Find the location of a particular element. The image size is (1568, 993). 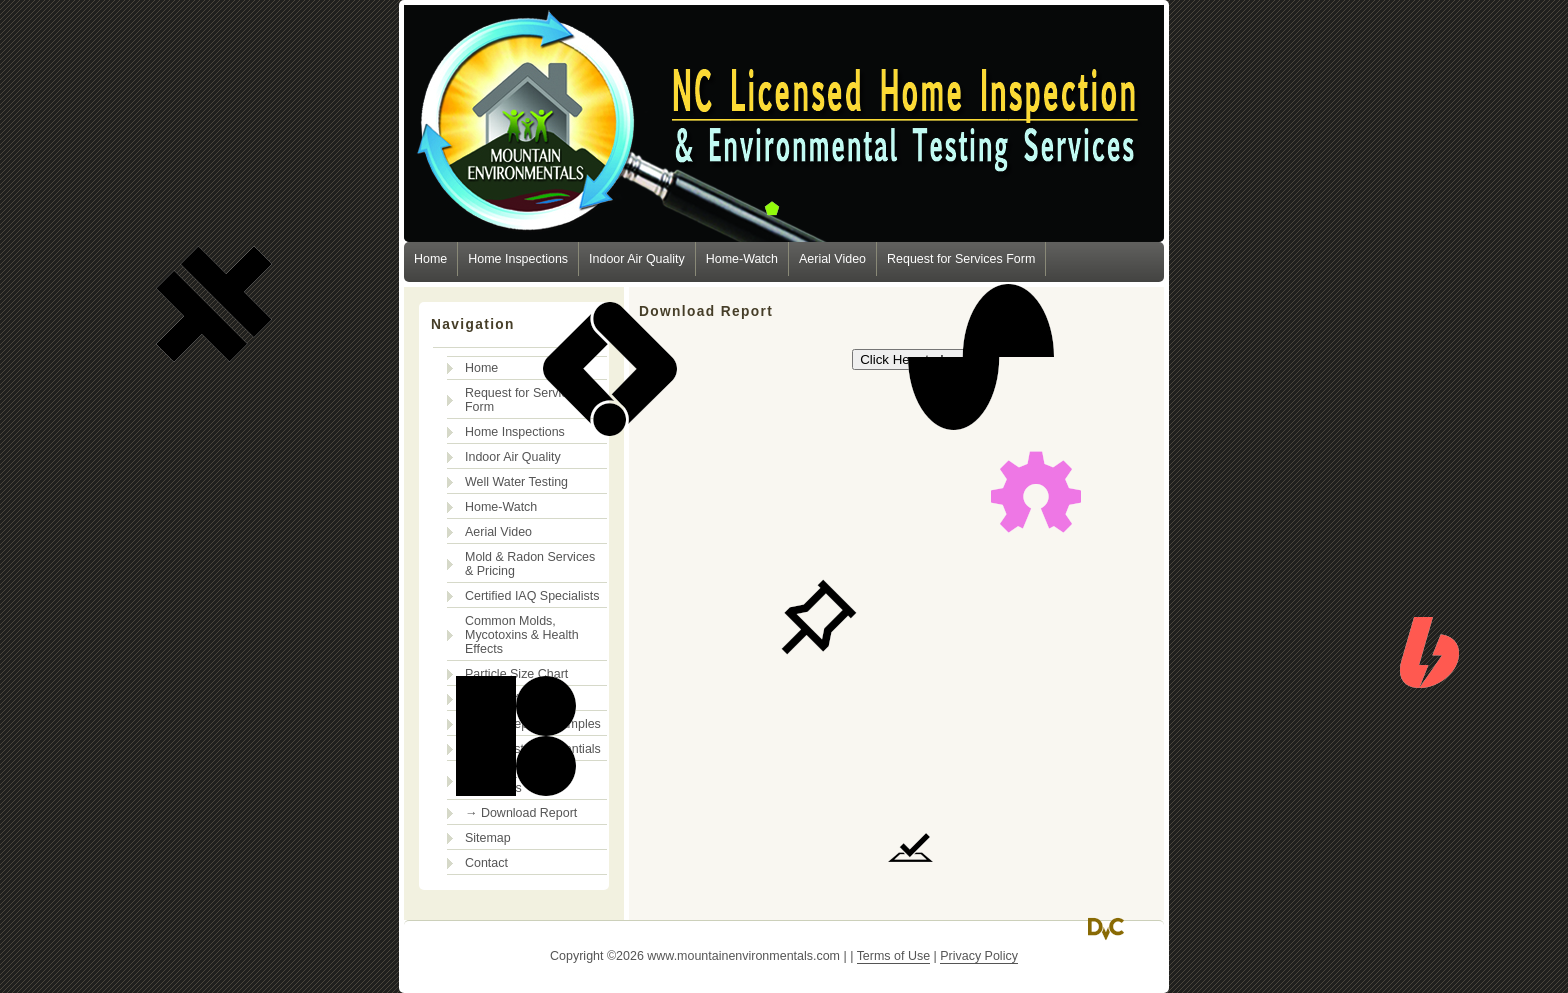

google tag manager logo is located at coordinates (610, 369).